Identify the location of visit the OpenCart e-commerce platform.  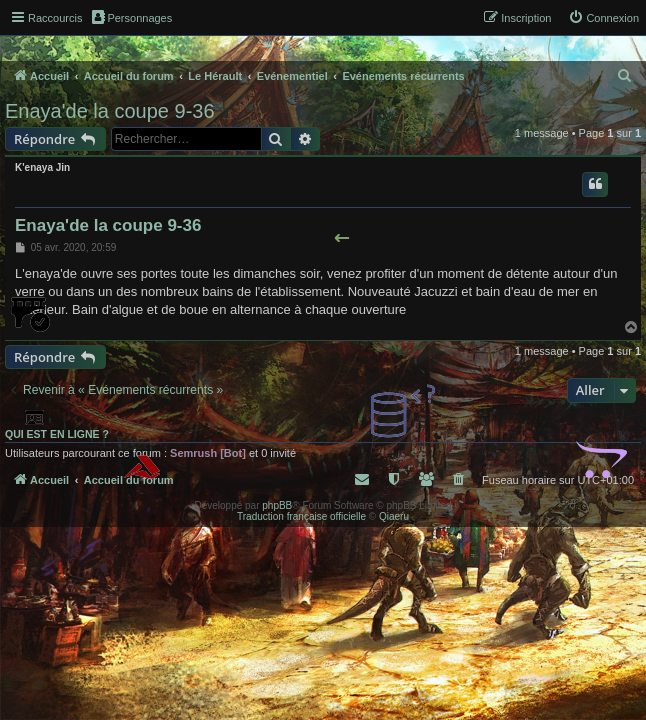
(601, 459).